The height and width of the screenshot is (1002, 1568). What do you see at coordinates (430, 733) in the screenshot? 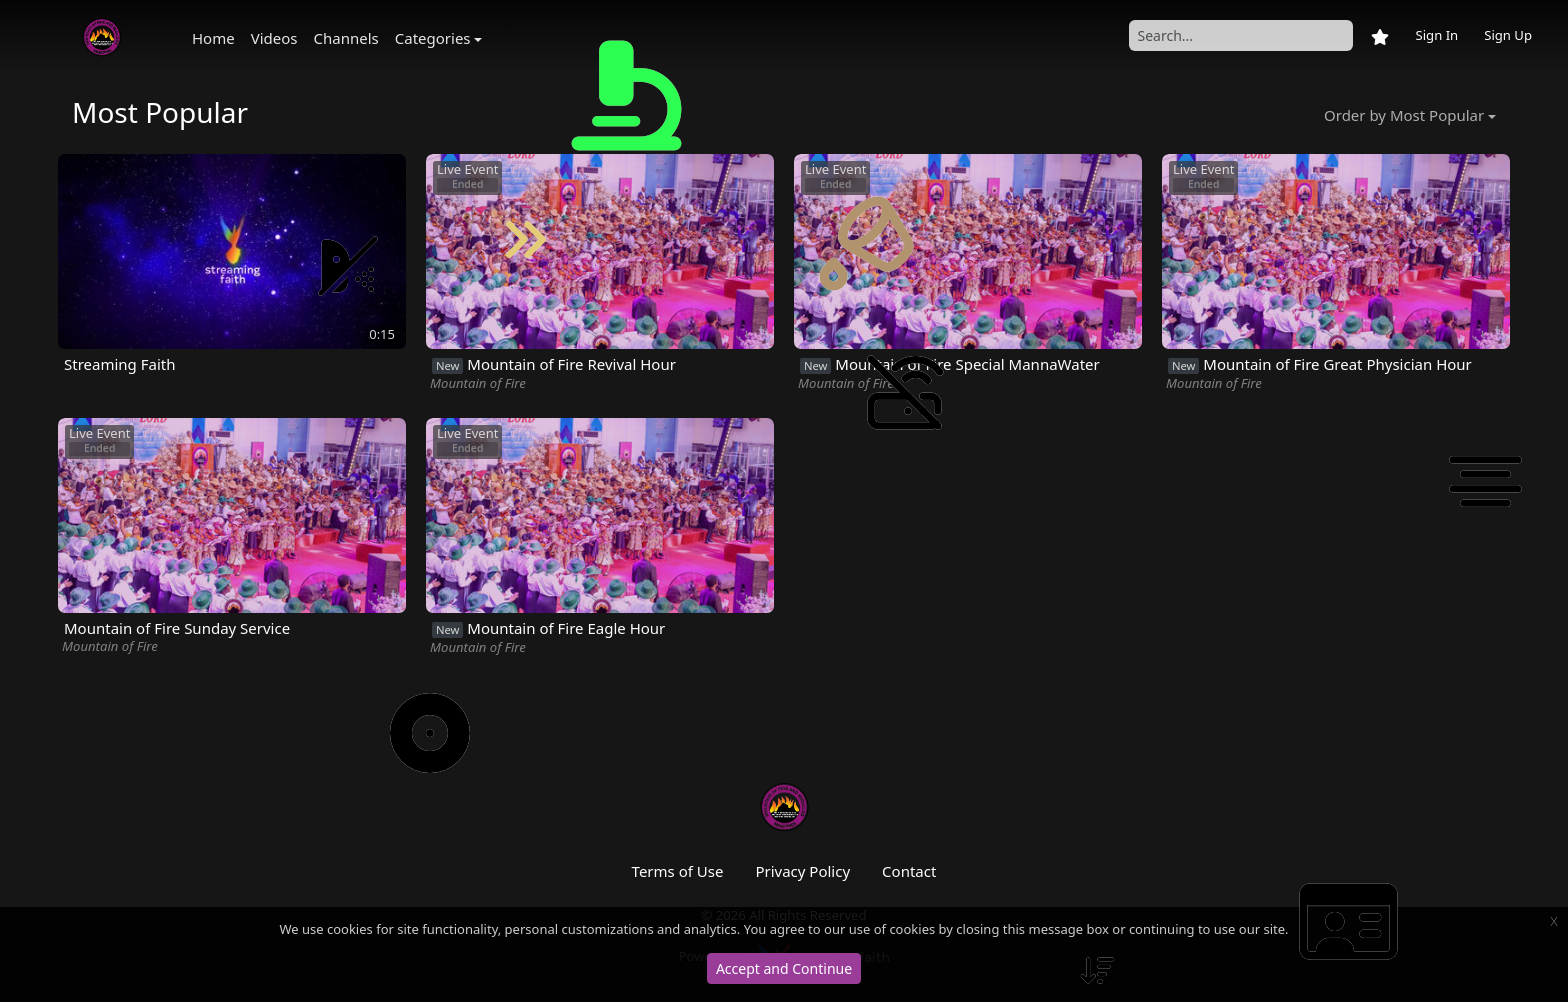
I see `access your music library or albums` at bounding box center [430, 733].